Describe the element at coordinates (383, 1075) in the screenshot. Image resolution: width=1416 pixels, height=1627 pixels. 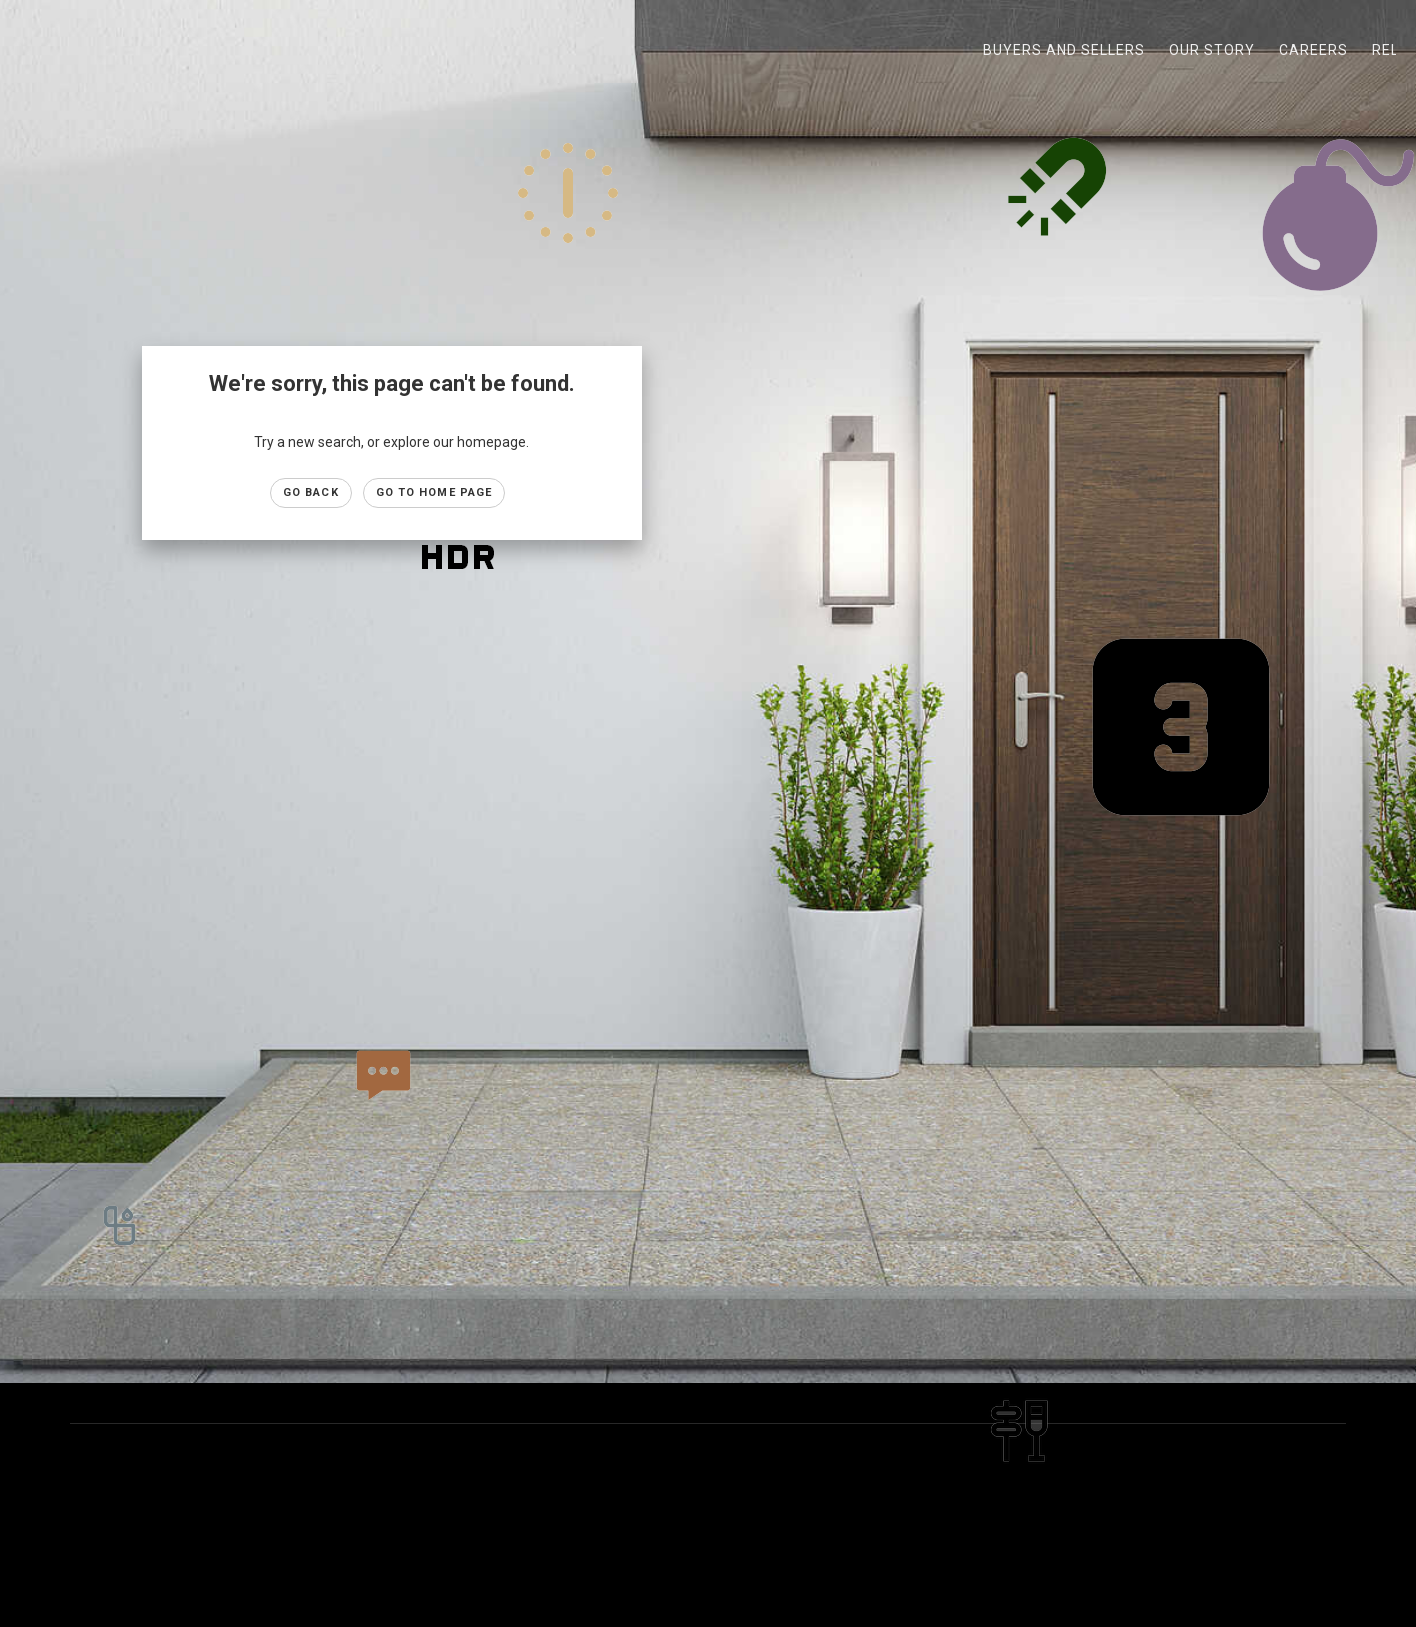
I see `open chat or messaging` at that location.